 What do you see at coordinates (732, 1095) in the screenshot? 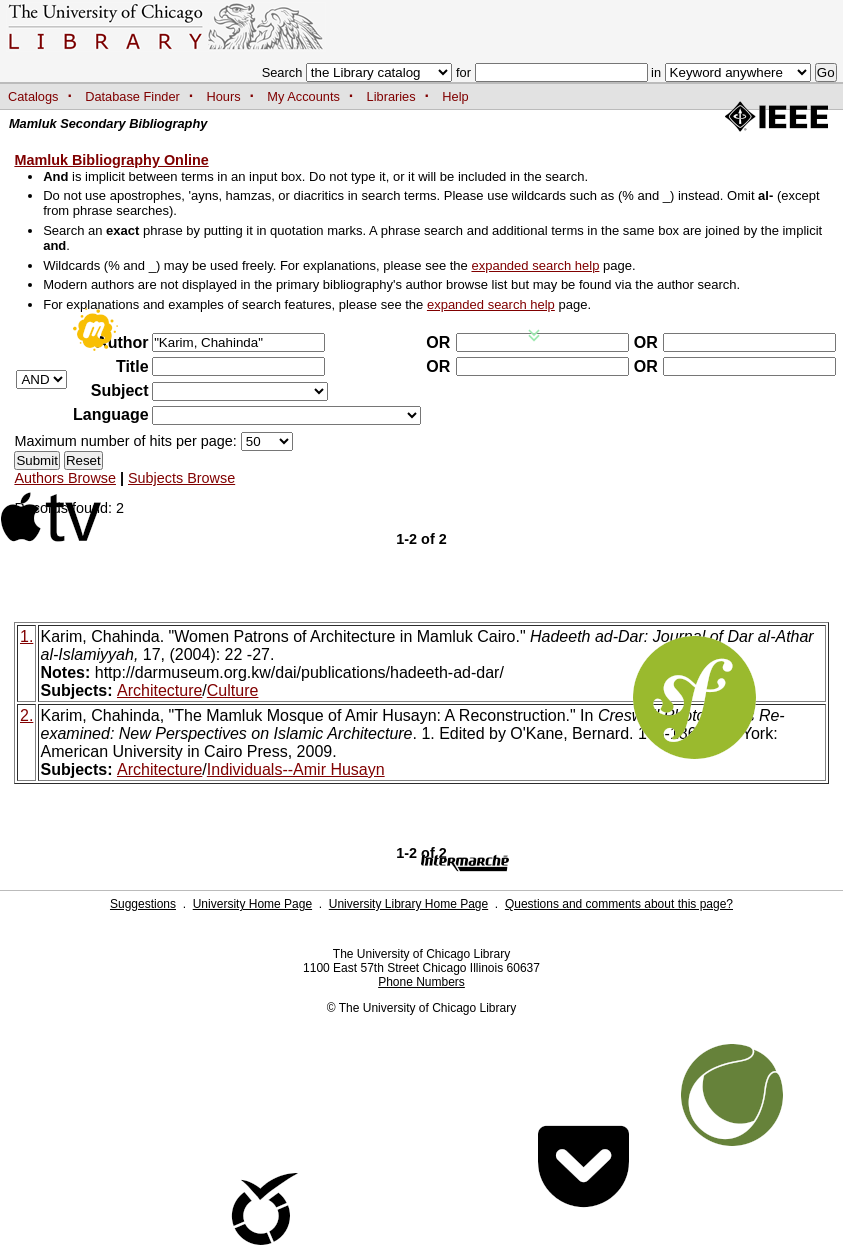
I see `open Cinema 4D application` at bounding box center [732, 1095].